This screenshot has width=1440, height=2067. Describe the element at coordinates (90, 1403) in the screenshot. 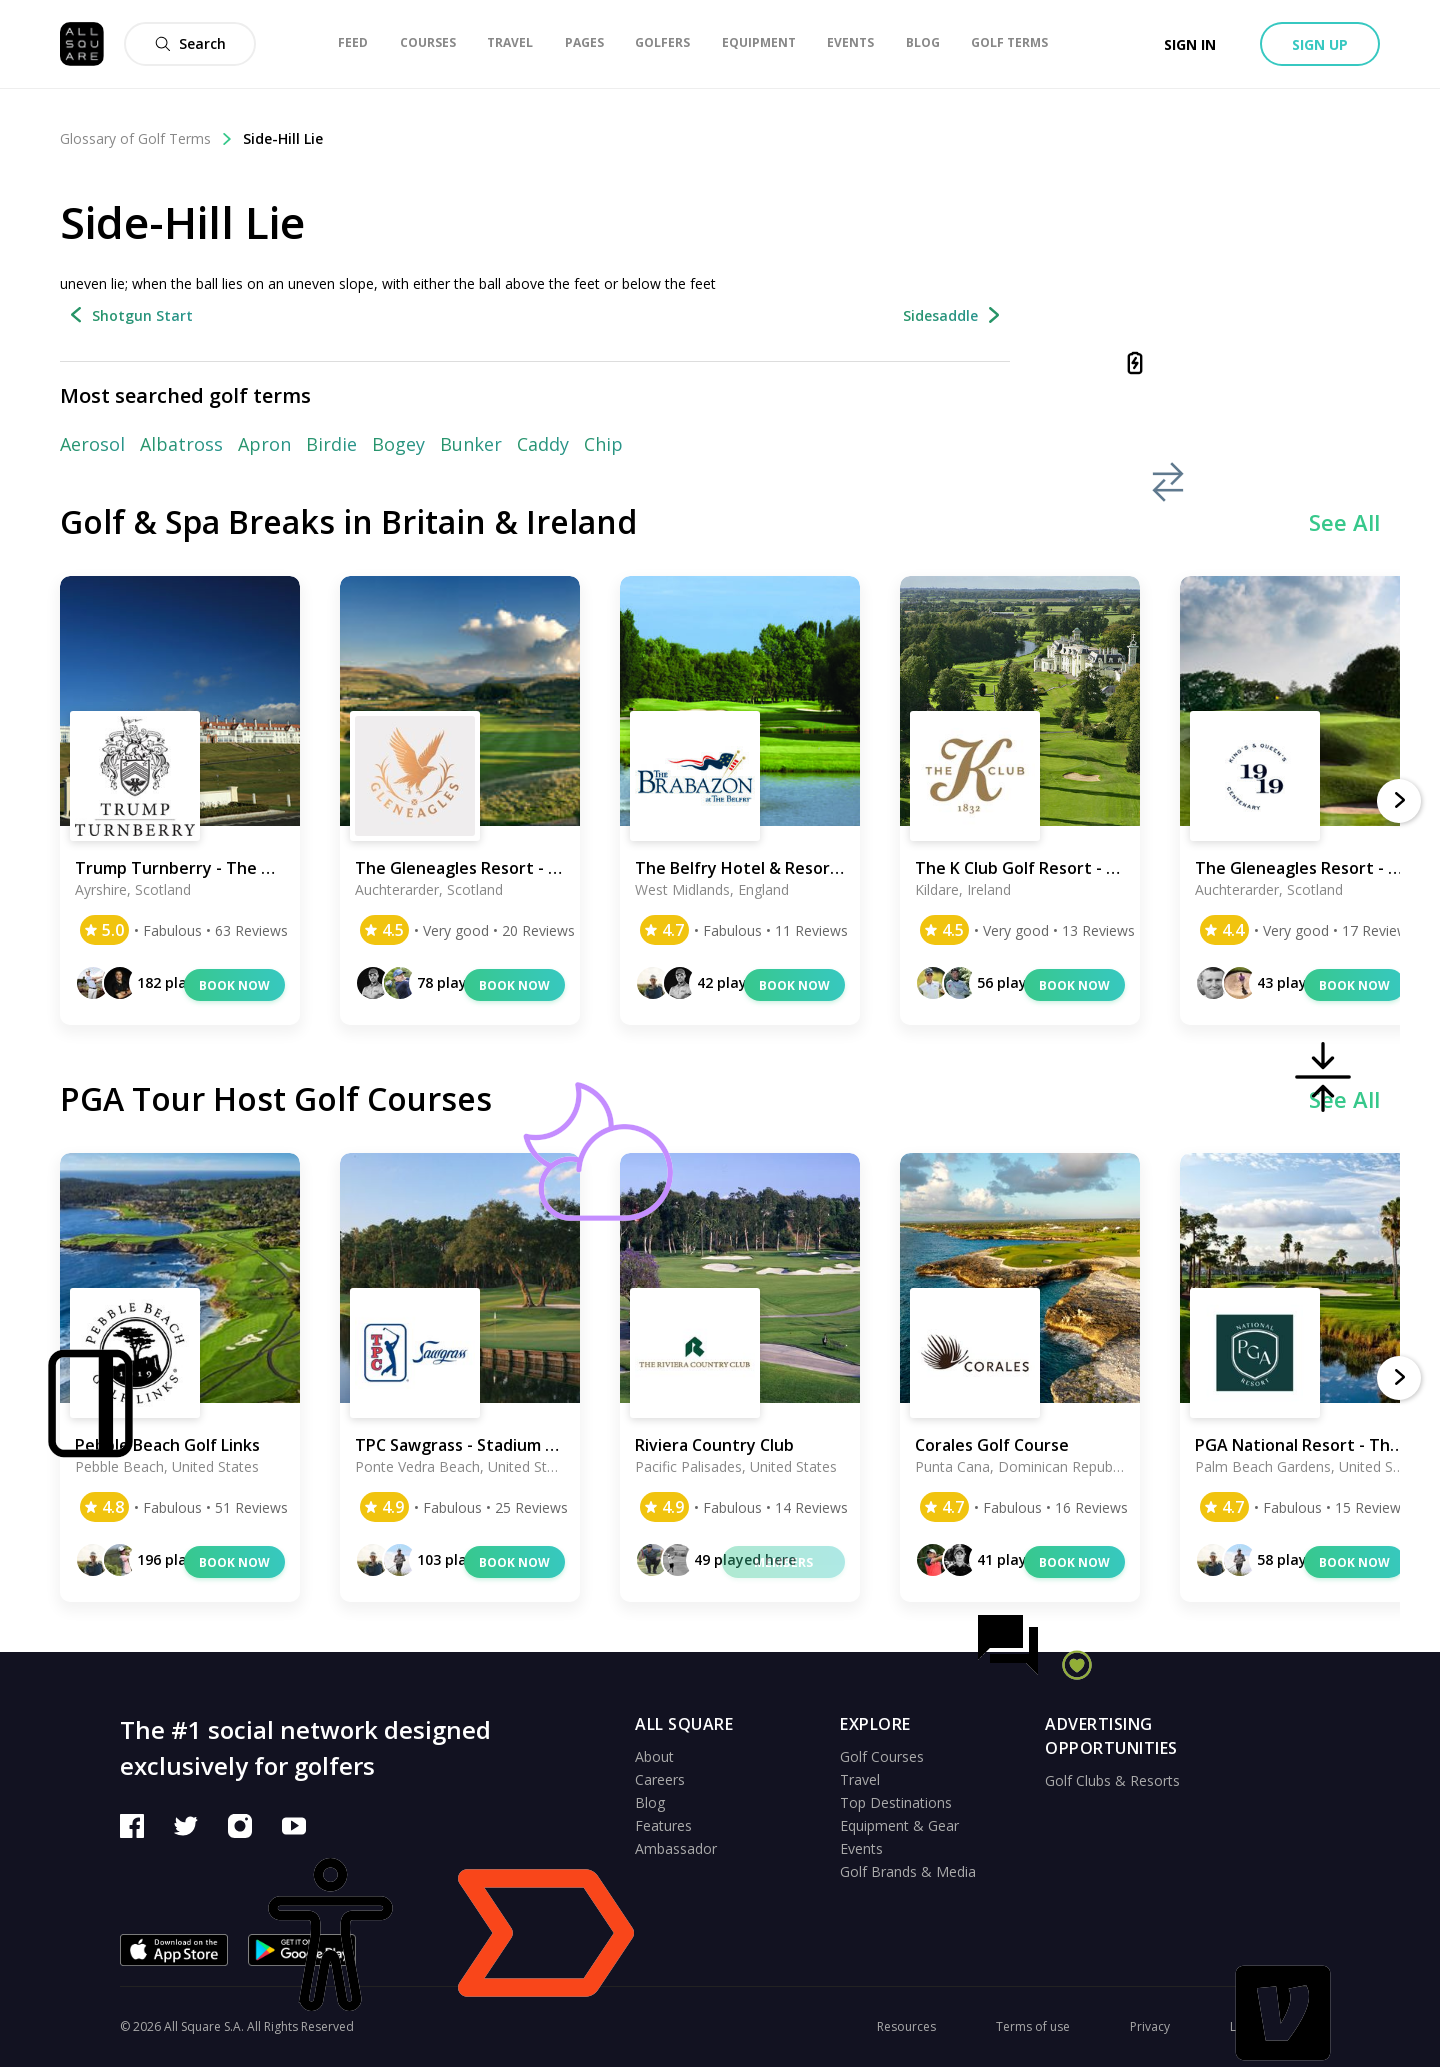

I see `open your journal or diary` at that location.